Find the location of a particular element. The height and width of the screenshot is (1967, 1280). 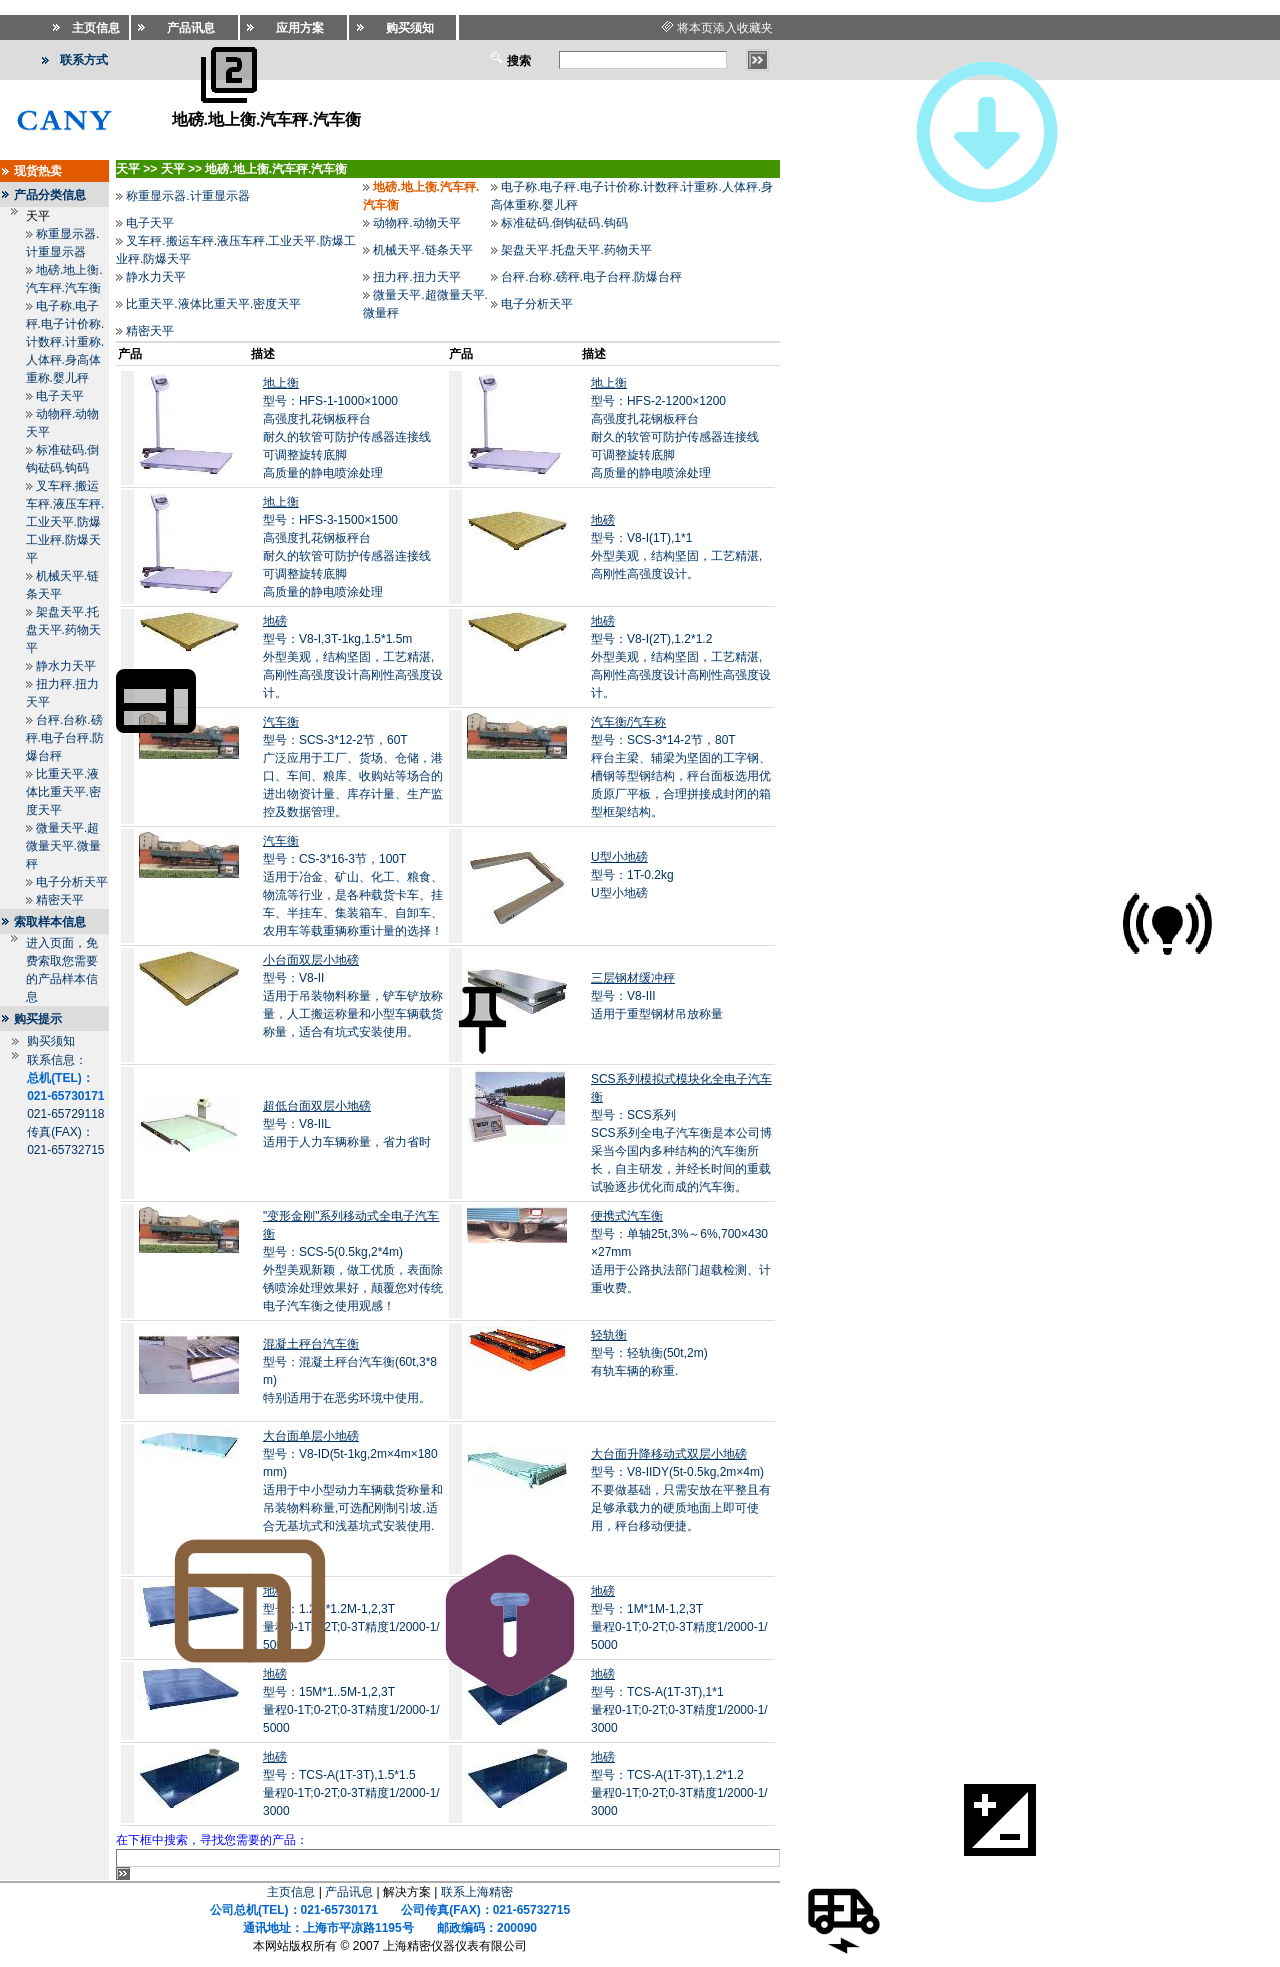

view AI-powered predictions or suggestions is located at coordinates (1167, 923).